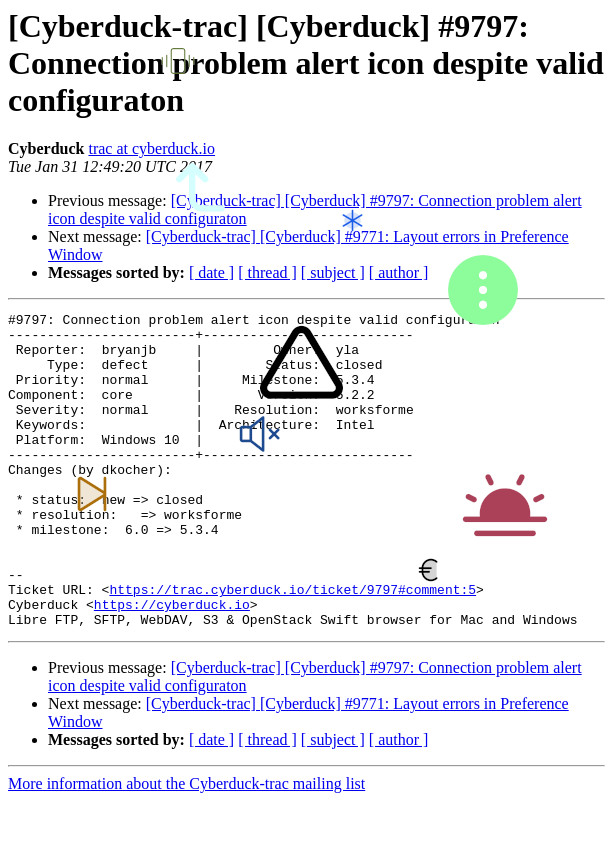 The image size is (613, 864). I want to click on toggle sunrise/sunset display mode, so click(505, 508).